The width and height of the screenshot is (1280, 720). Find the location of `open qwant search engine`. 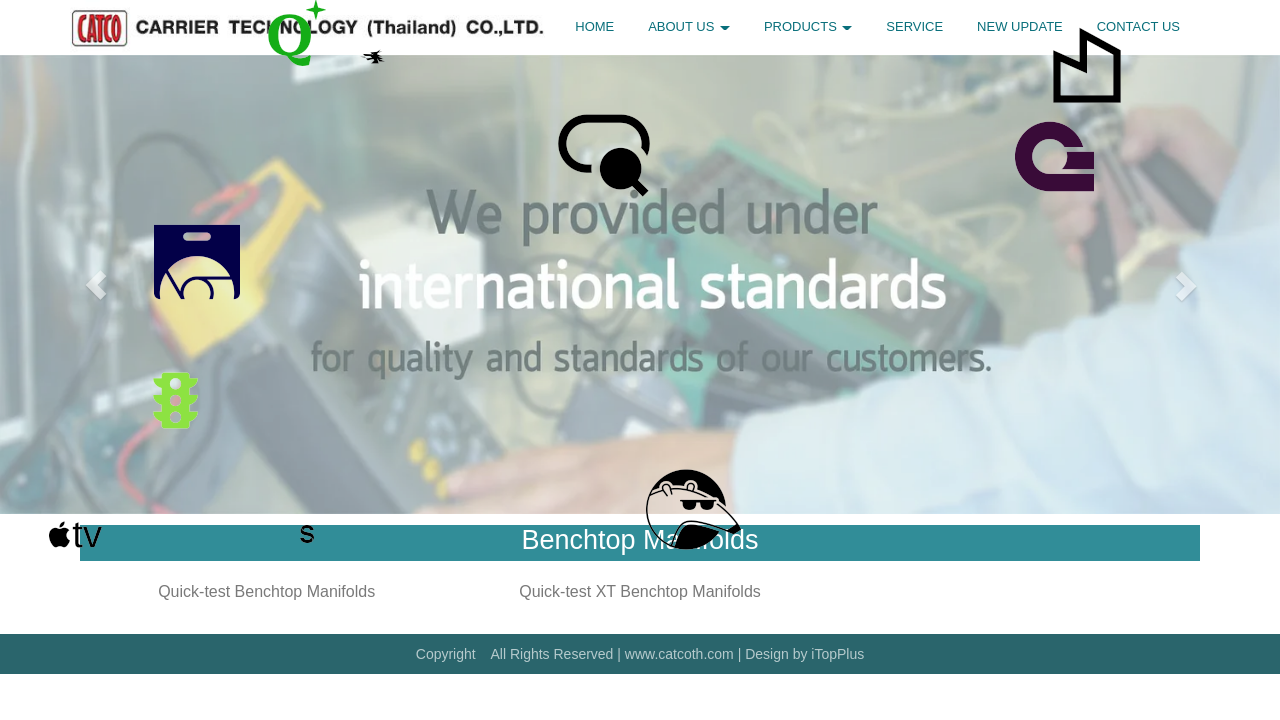

open qwant search engine is located at coordinates (297, 33).